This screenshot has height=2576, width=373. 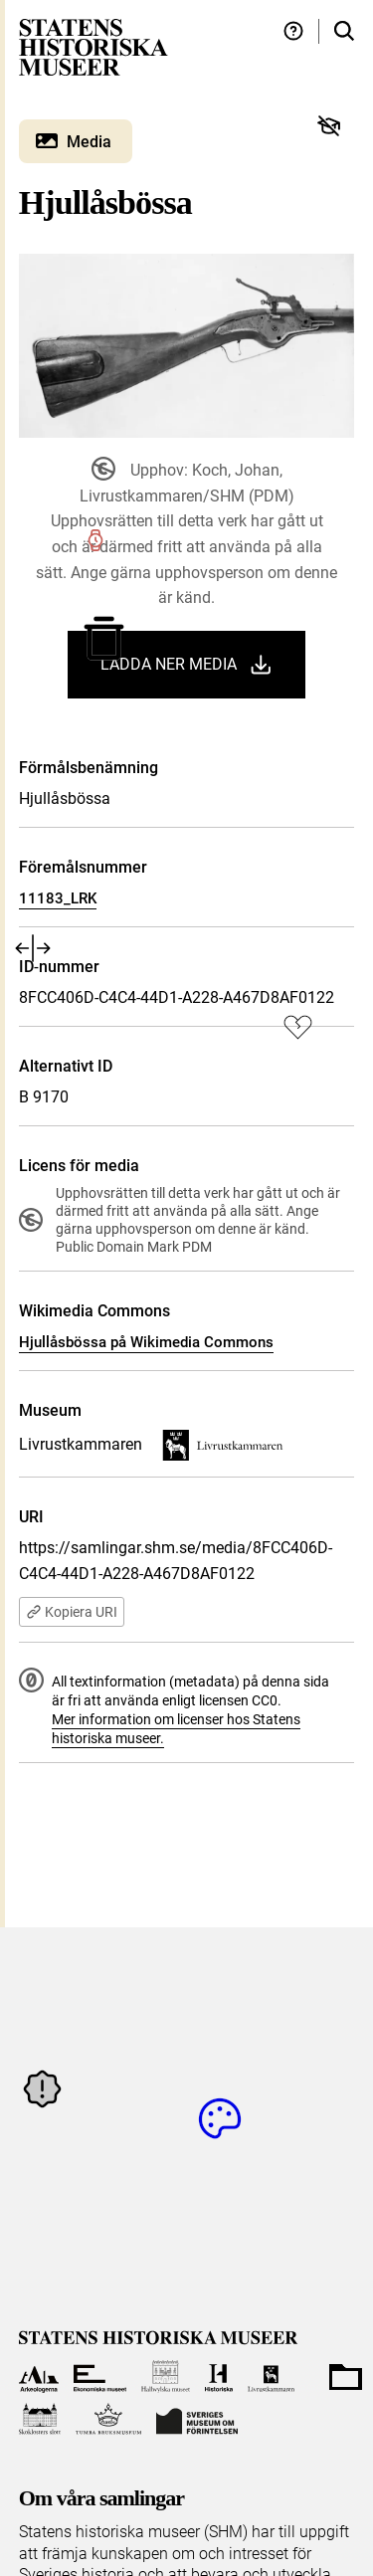 I want to click on unlike or remove from favorites, so click(x=297, y=1026).